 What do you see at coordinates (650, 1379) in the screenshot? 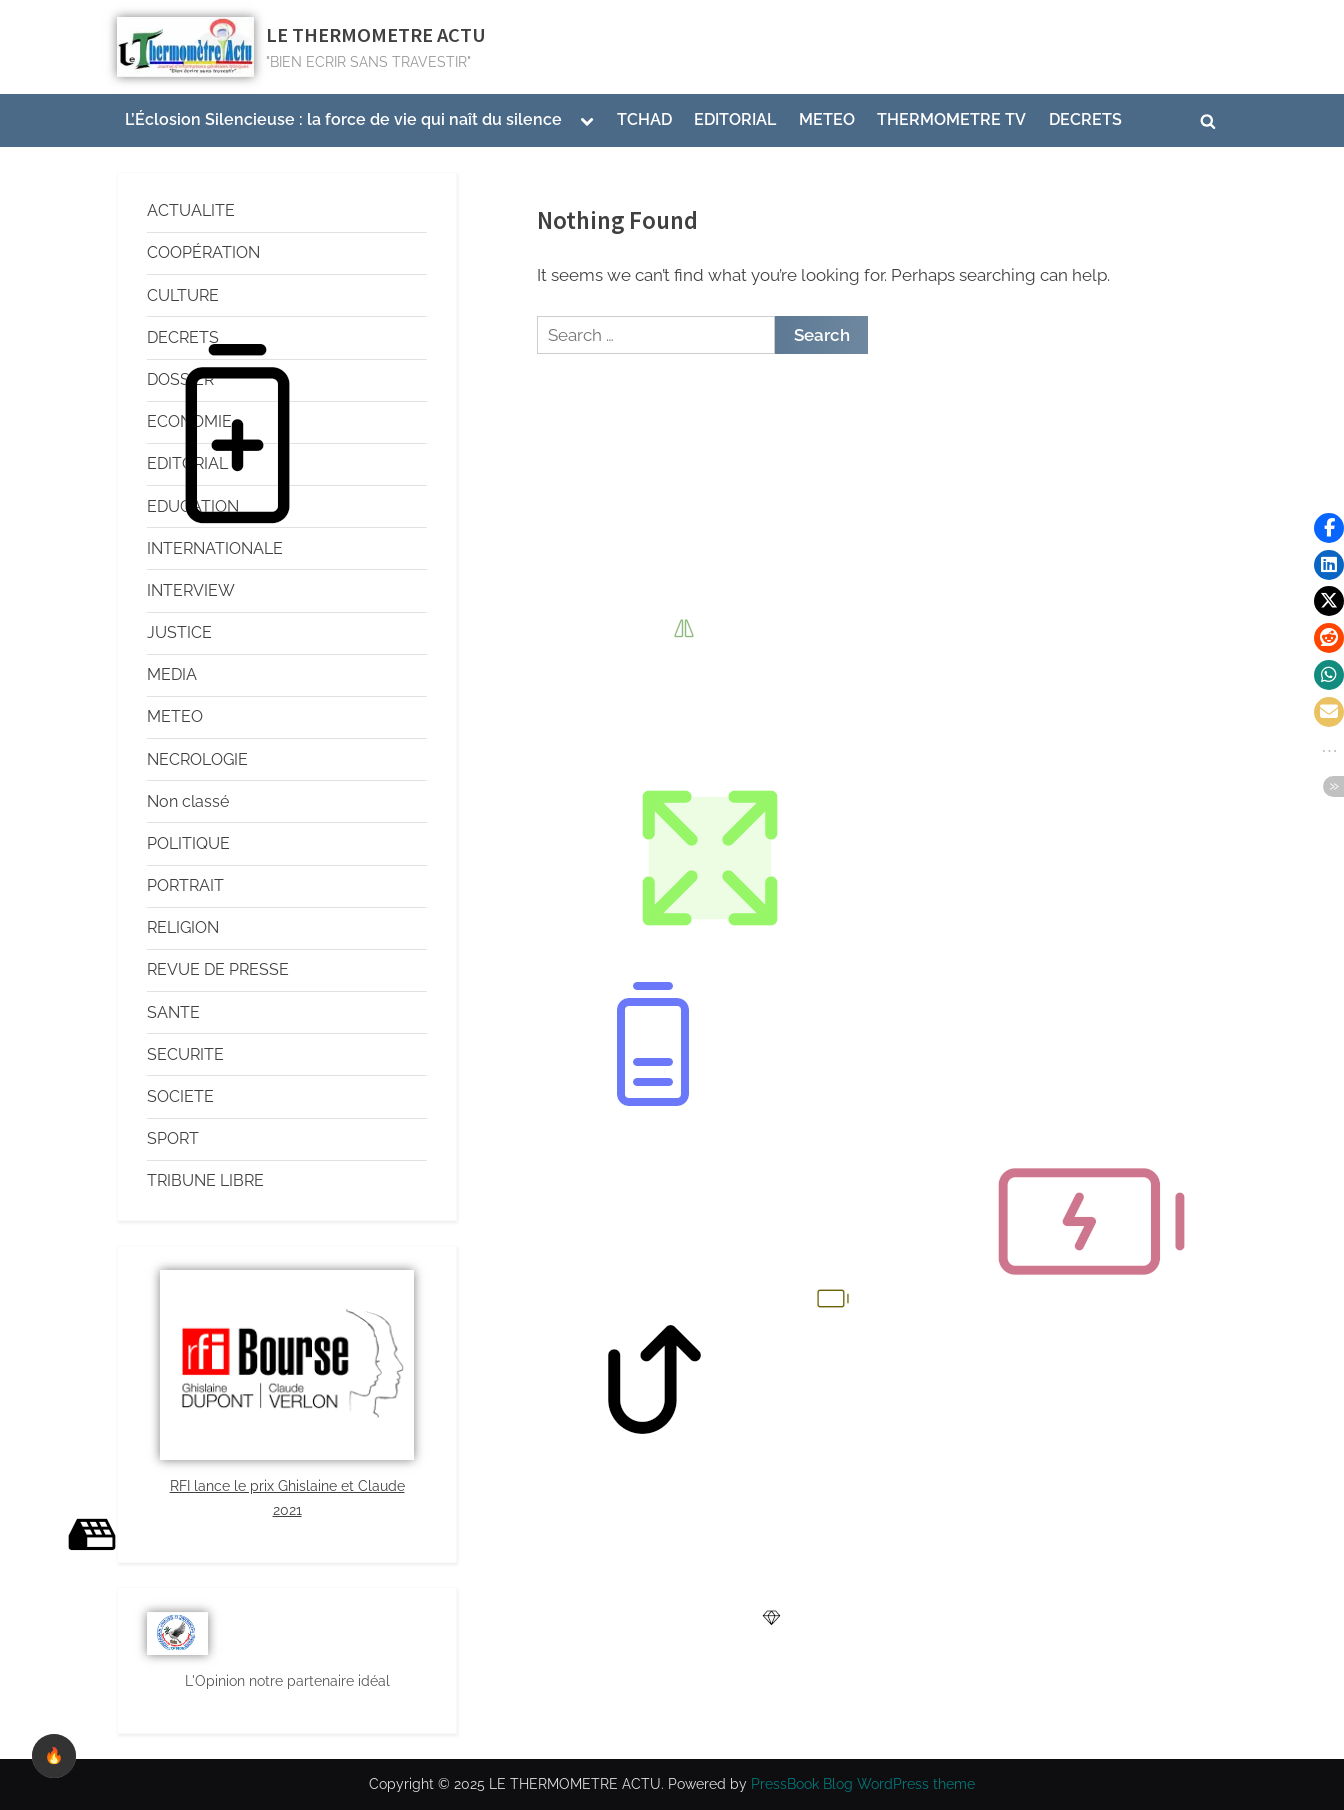
I see `redo or repeat last action` at bounding box center [650, 1379].